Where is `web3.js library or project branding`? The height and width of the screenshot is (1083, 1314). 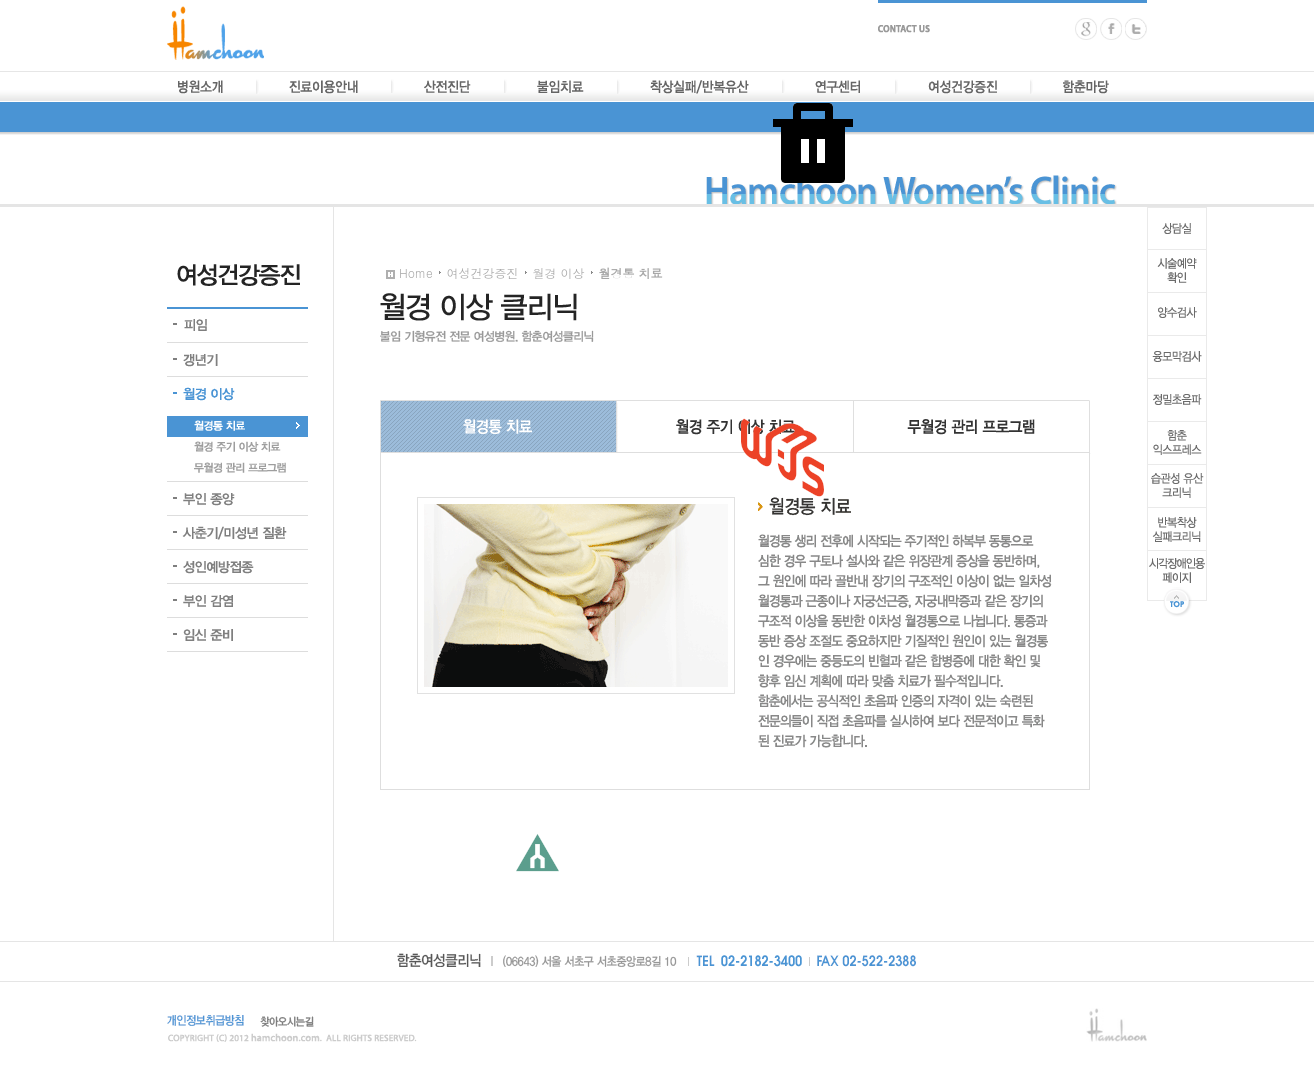
web3.js library or project branding is located at coordinates (782, 457).